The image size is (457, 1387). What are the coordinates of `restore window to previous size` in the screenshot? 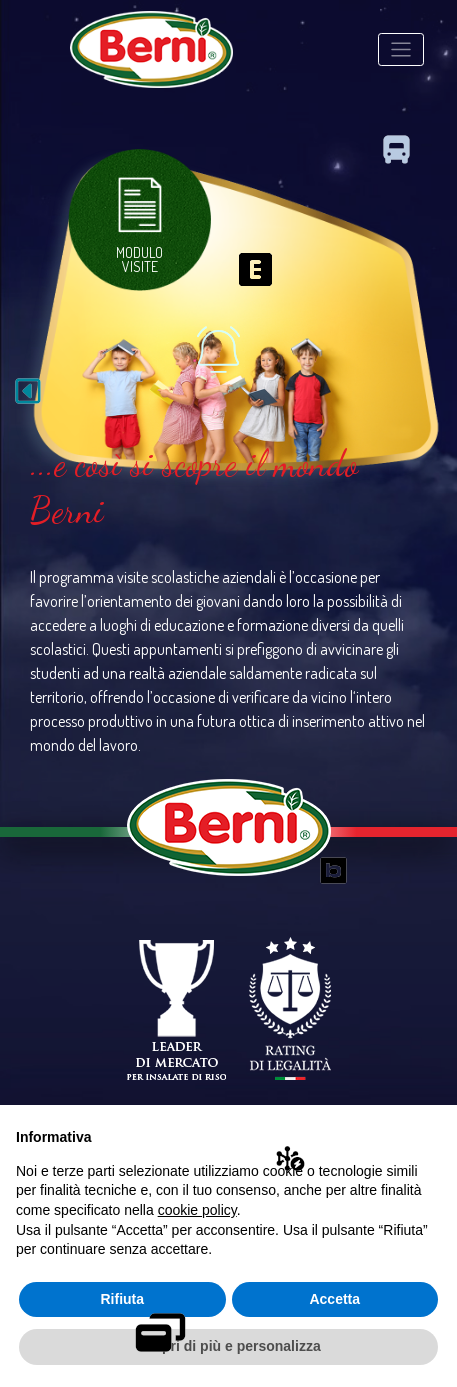 It's located at (160, 1332).